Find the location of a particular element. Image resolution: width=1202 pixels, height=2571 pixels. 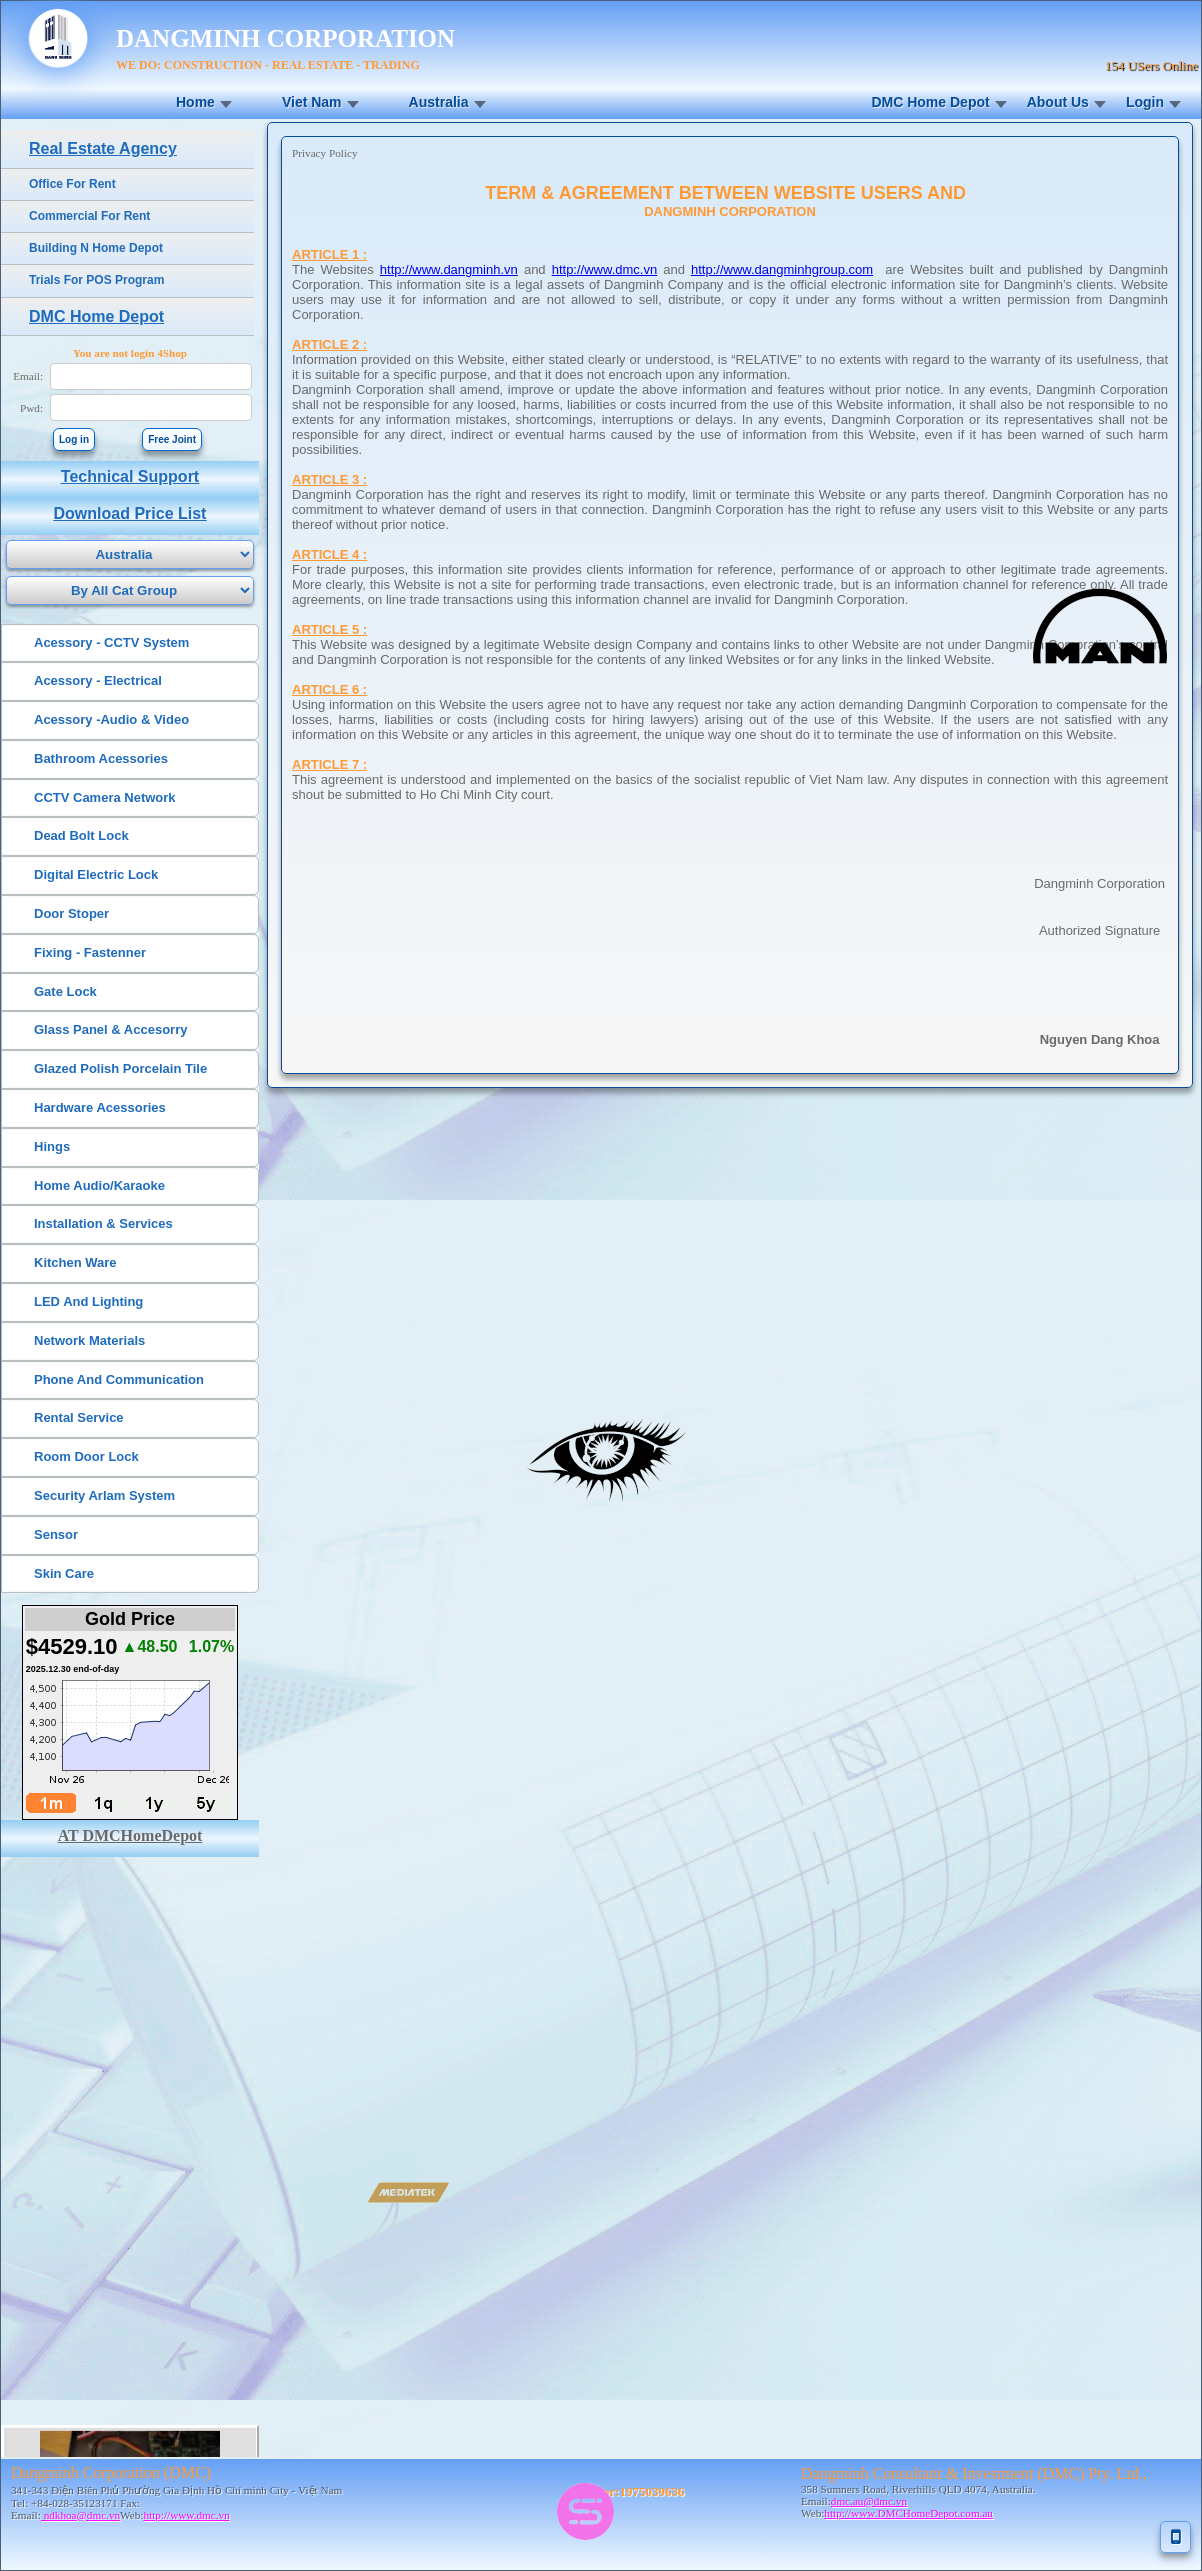

sanic web framework logo is located at coordinates (585, 2511).